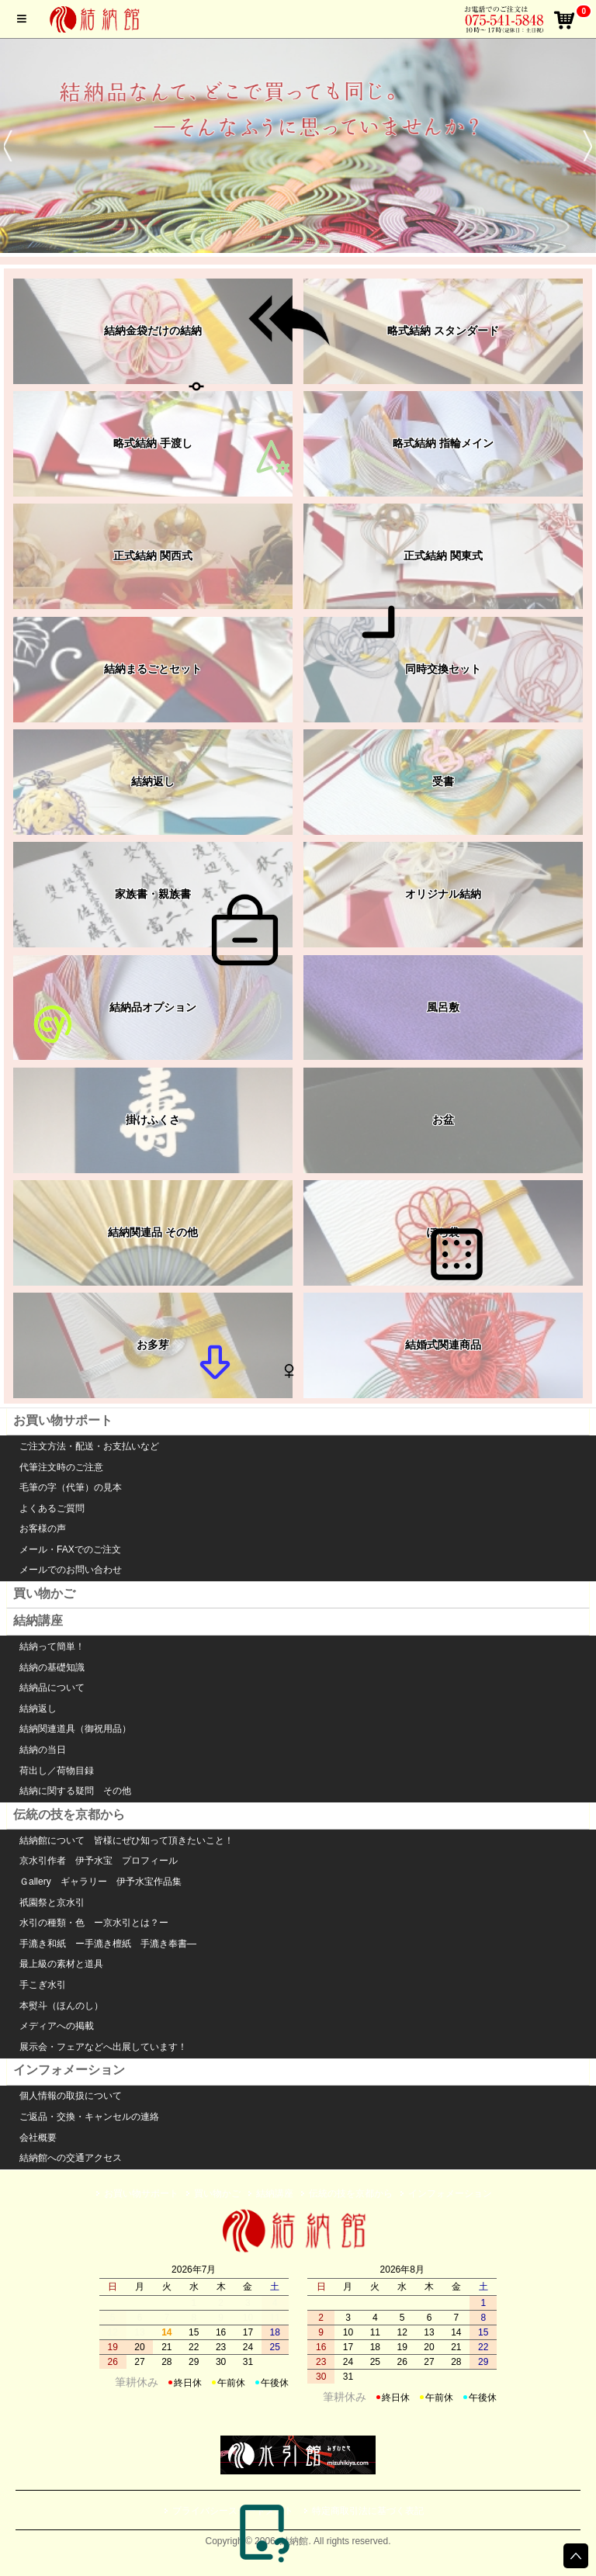  I want to click on configure navigation settings, so click(271, 456).